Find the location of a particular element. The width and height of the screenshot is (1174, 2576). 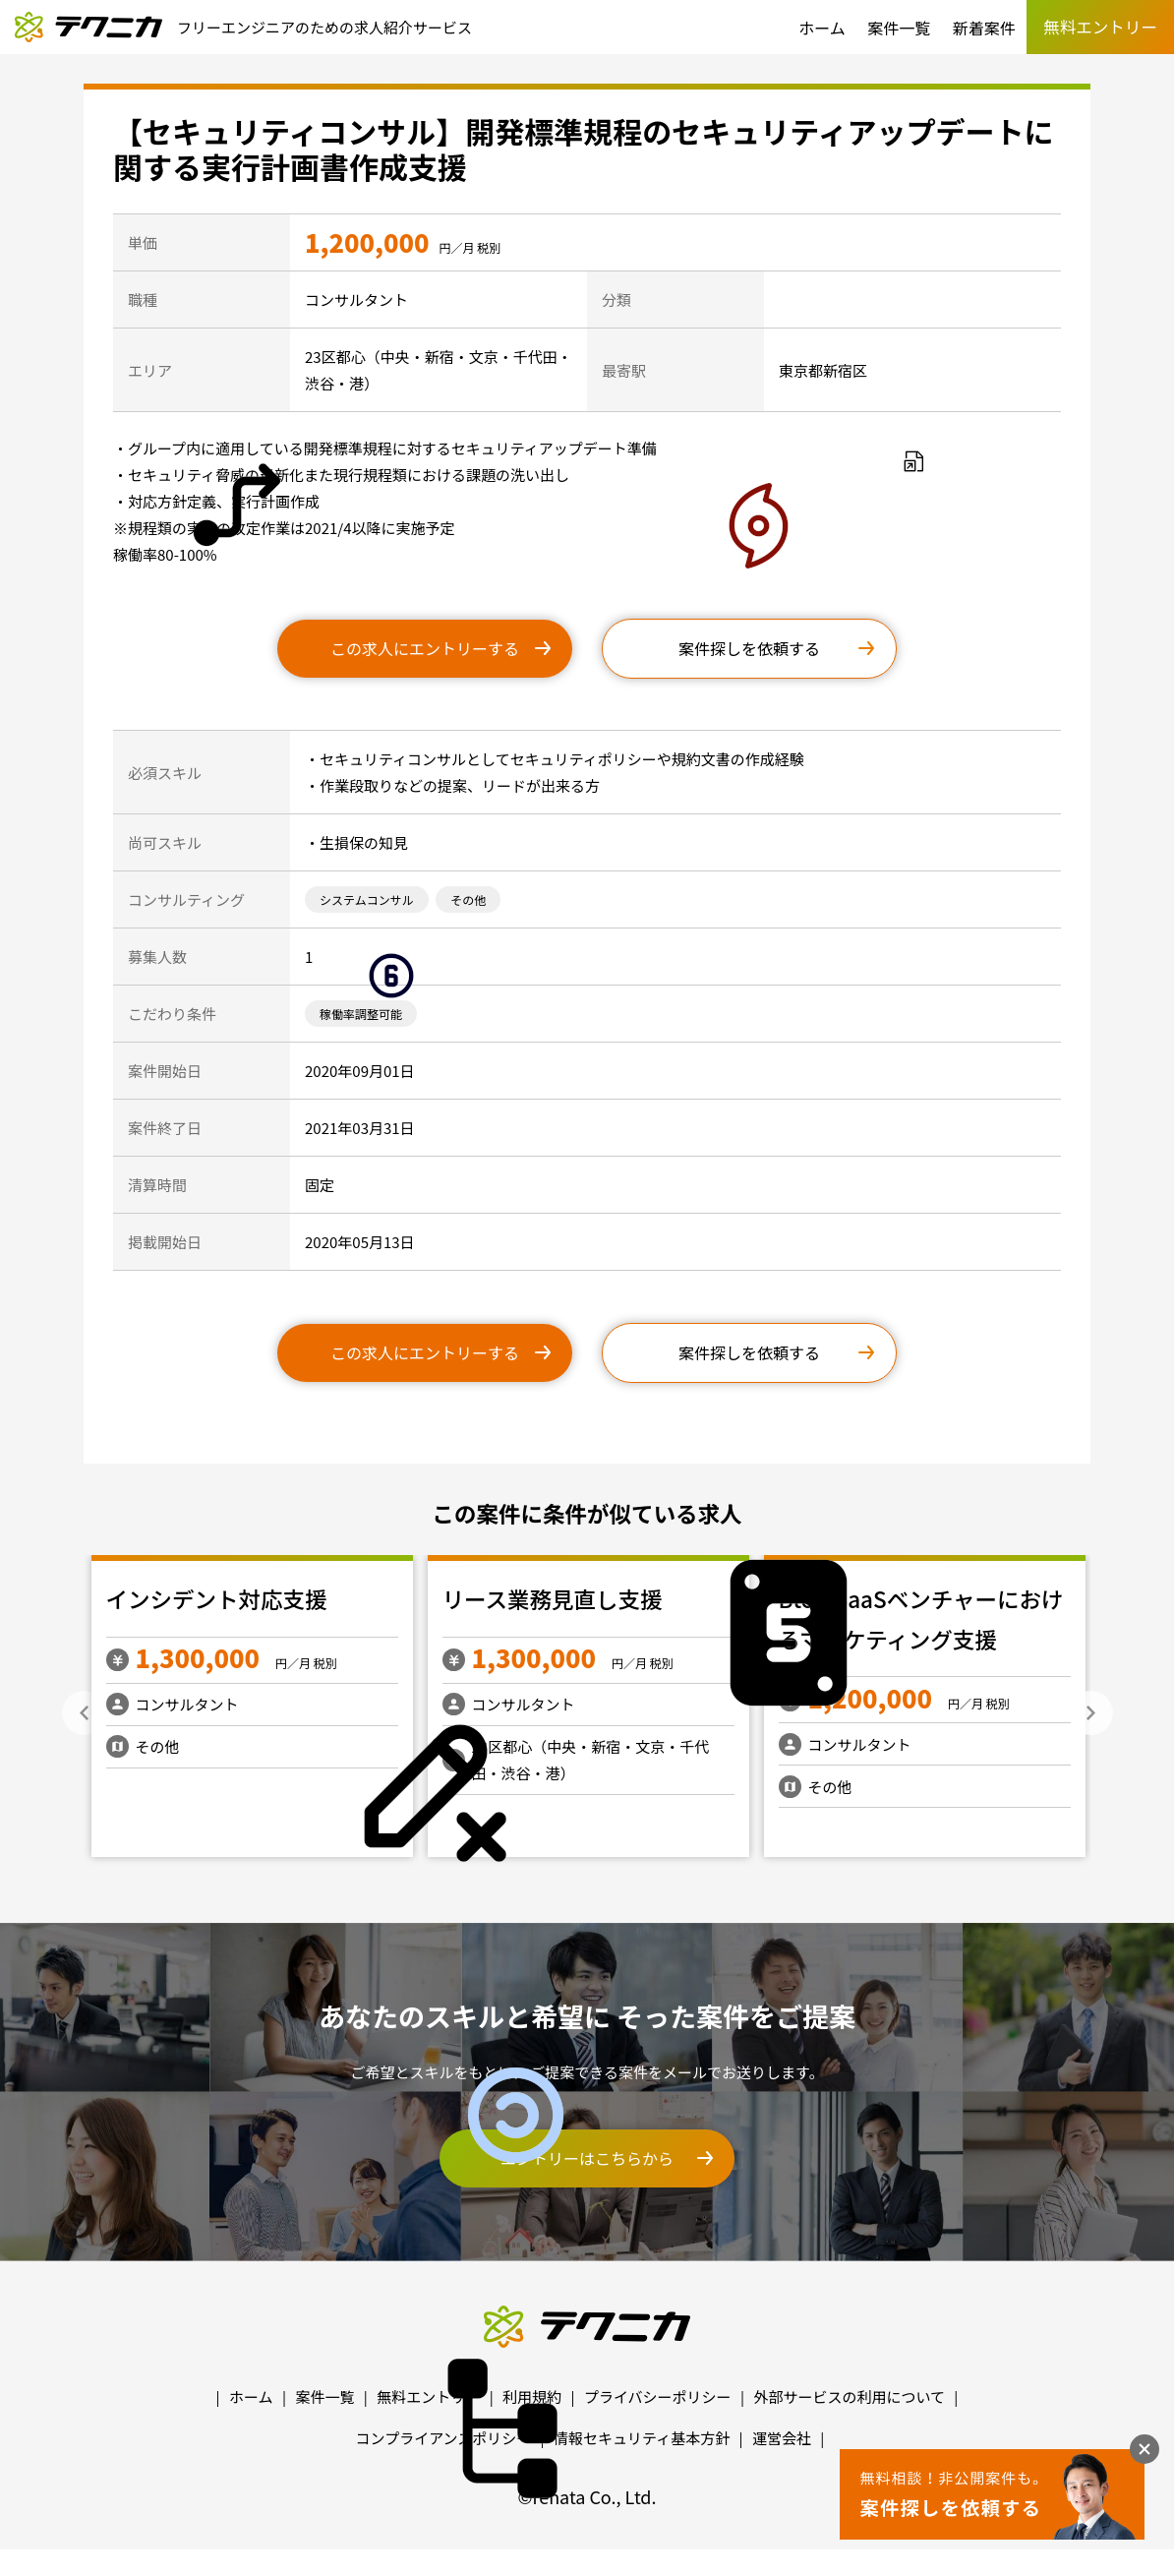

indicates hurricane or tropical storm warning is located at coordinates (758, 525).